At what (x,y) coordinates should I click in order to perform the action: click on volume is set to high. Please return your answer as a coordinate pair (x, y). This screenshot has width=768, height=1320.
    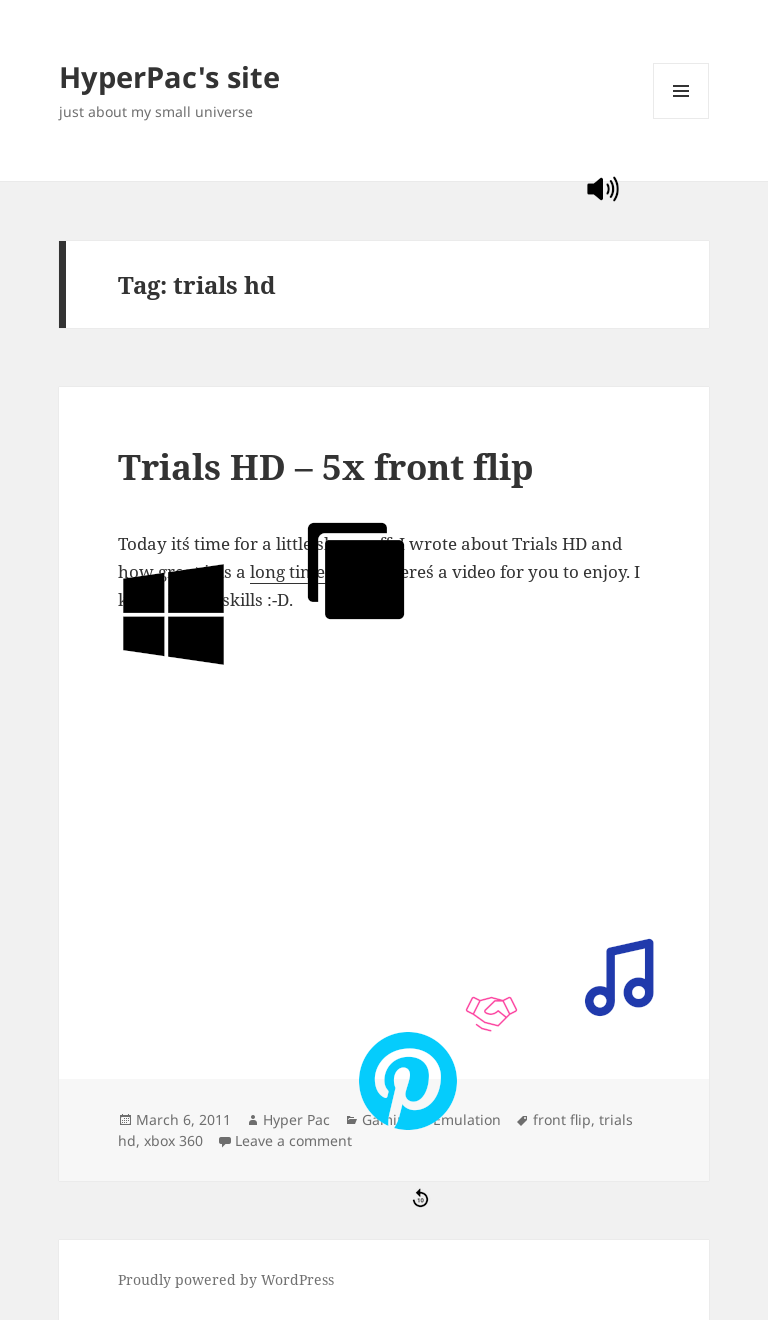
    Looking at the image, I should click on (603, 189).